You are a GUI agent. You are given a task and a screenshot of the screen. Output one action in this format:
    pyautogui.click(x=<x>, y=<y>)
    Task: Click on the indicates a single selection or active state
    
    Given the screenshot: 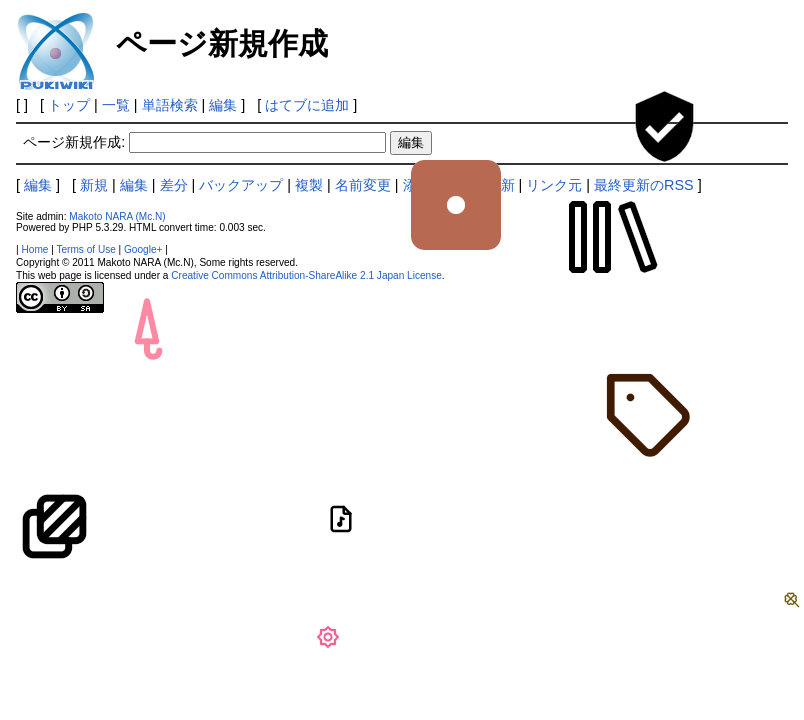 What is the action you would take?
    pyautogui.click(x=456, y=205)
    